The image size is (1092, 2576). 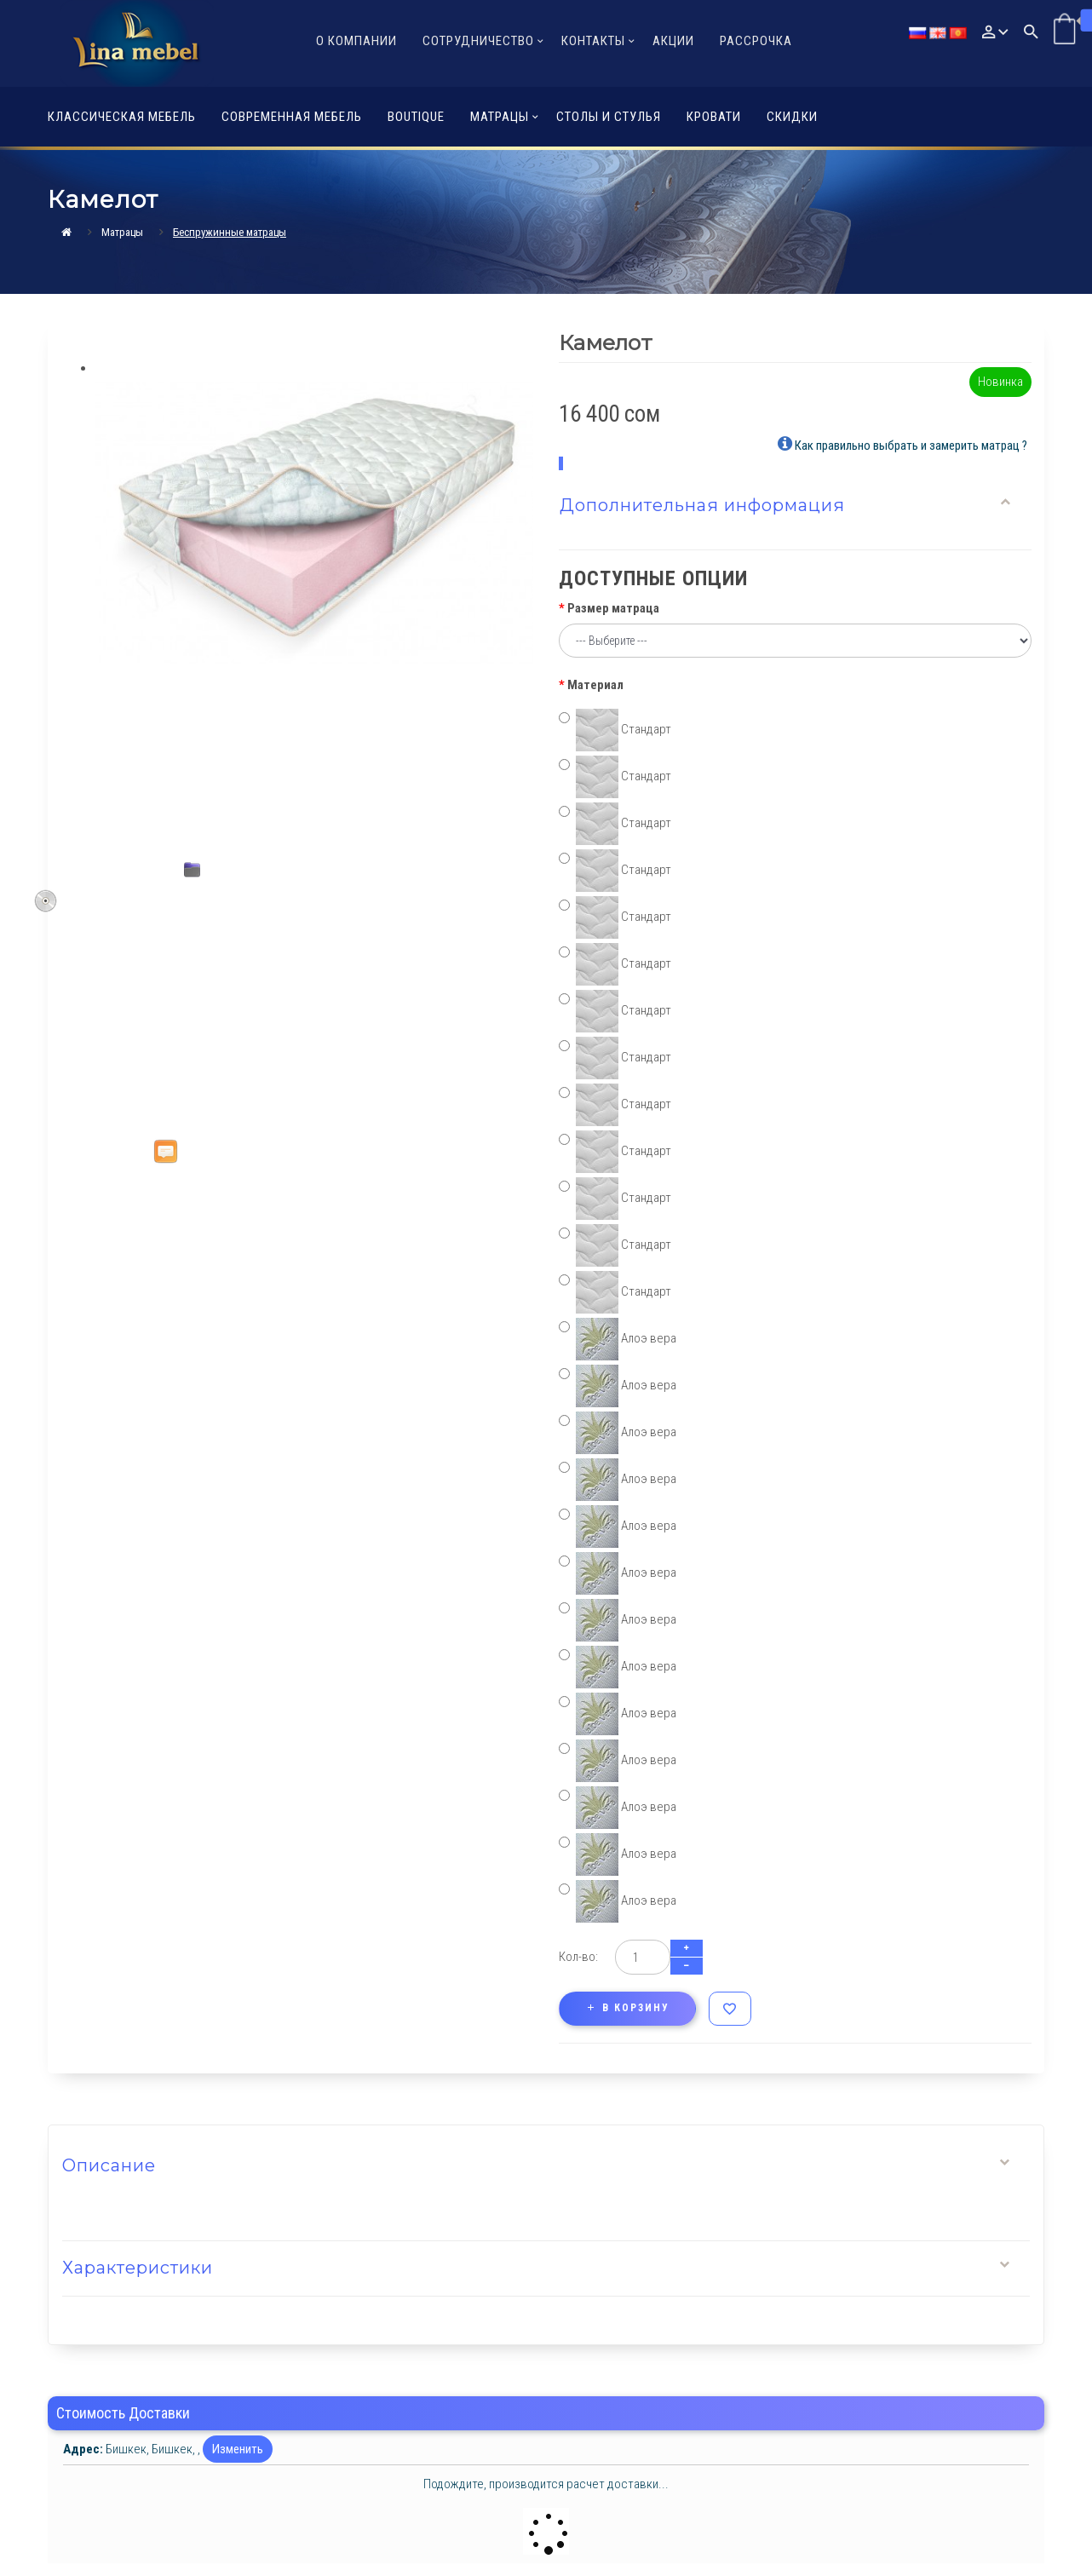 What do you see at coordinates (45, 900) in the screenshot?
I see `indicates an audio CD is inserted in the drive` at bounding box center [45, 900].